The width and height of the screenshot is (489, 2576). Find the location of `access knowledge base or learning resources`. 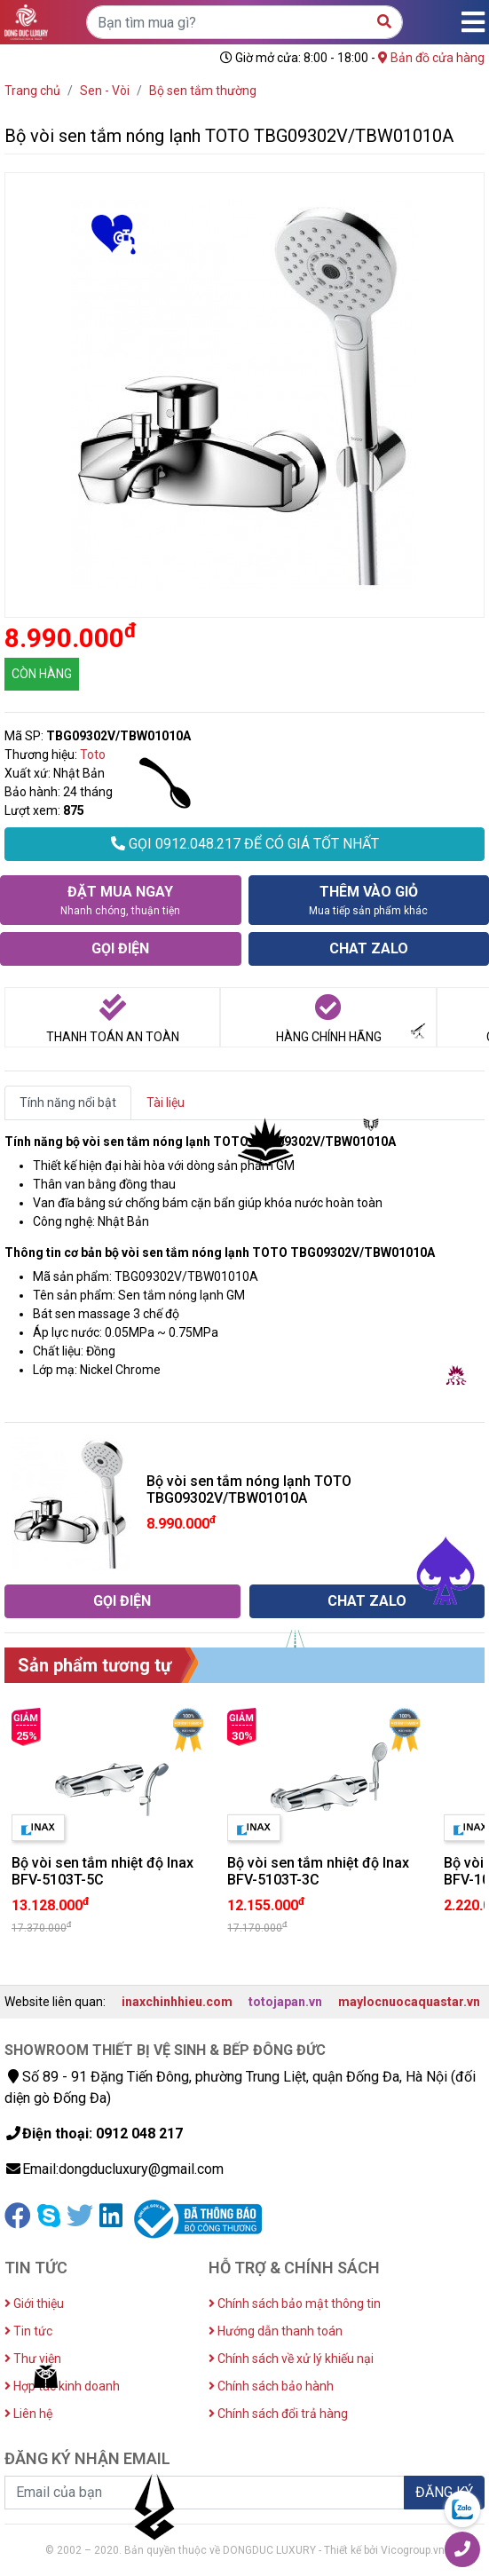

access knowledge base or learning resources is located at coordinates (265, 1146).